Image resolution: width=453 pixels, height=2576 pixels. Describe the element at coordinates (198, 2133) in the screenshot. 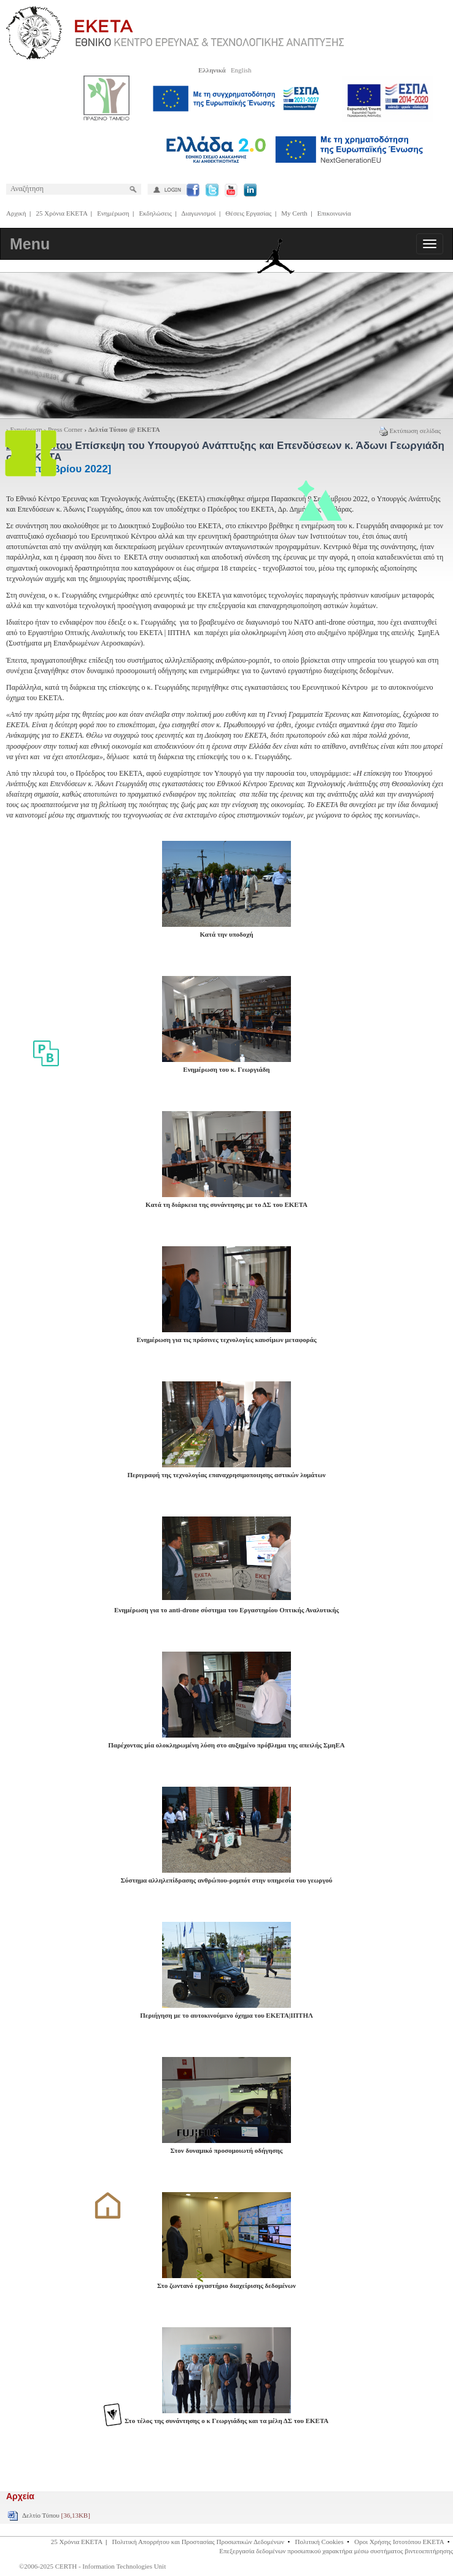

I see `visit Fujifilm's official website or support` at that location.